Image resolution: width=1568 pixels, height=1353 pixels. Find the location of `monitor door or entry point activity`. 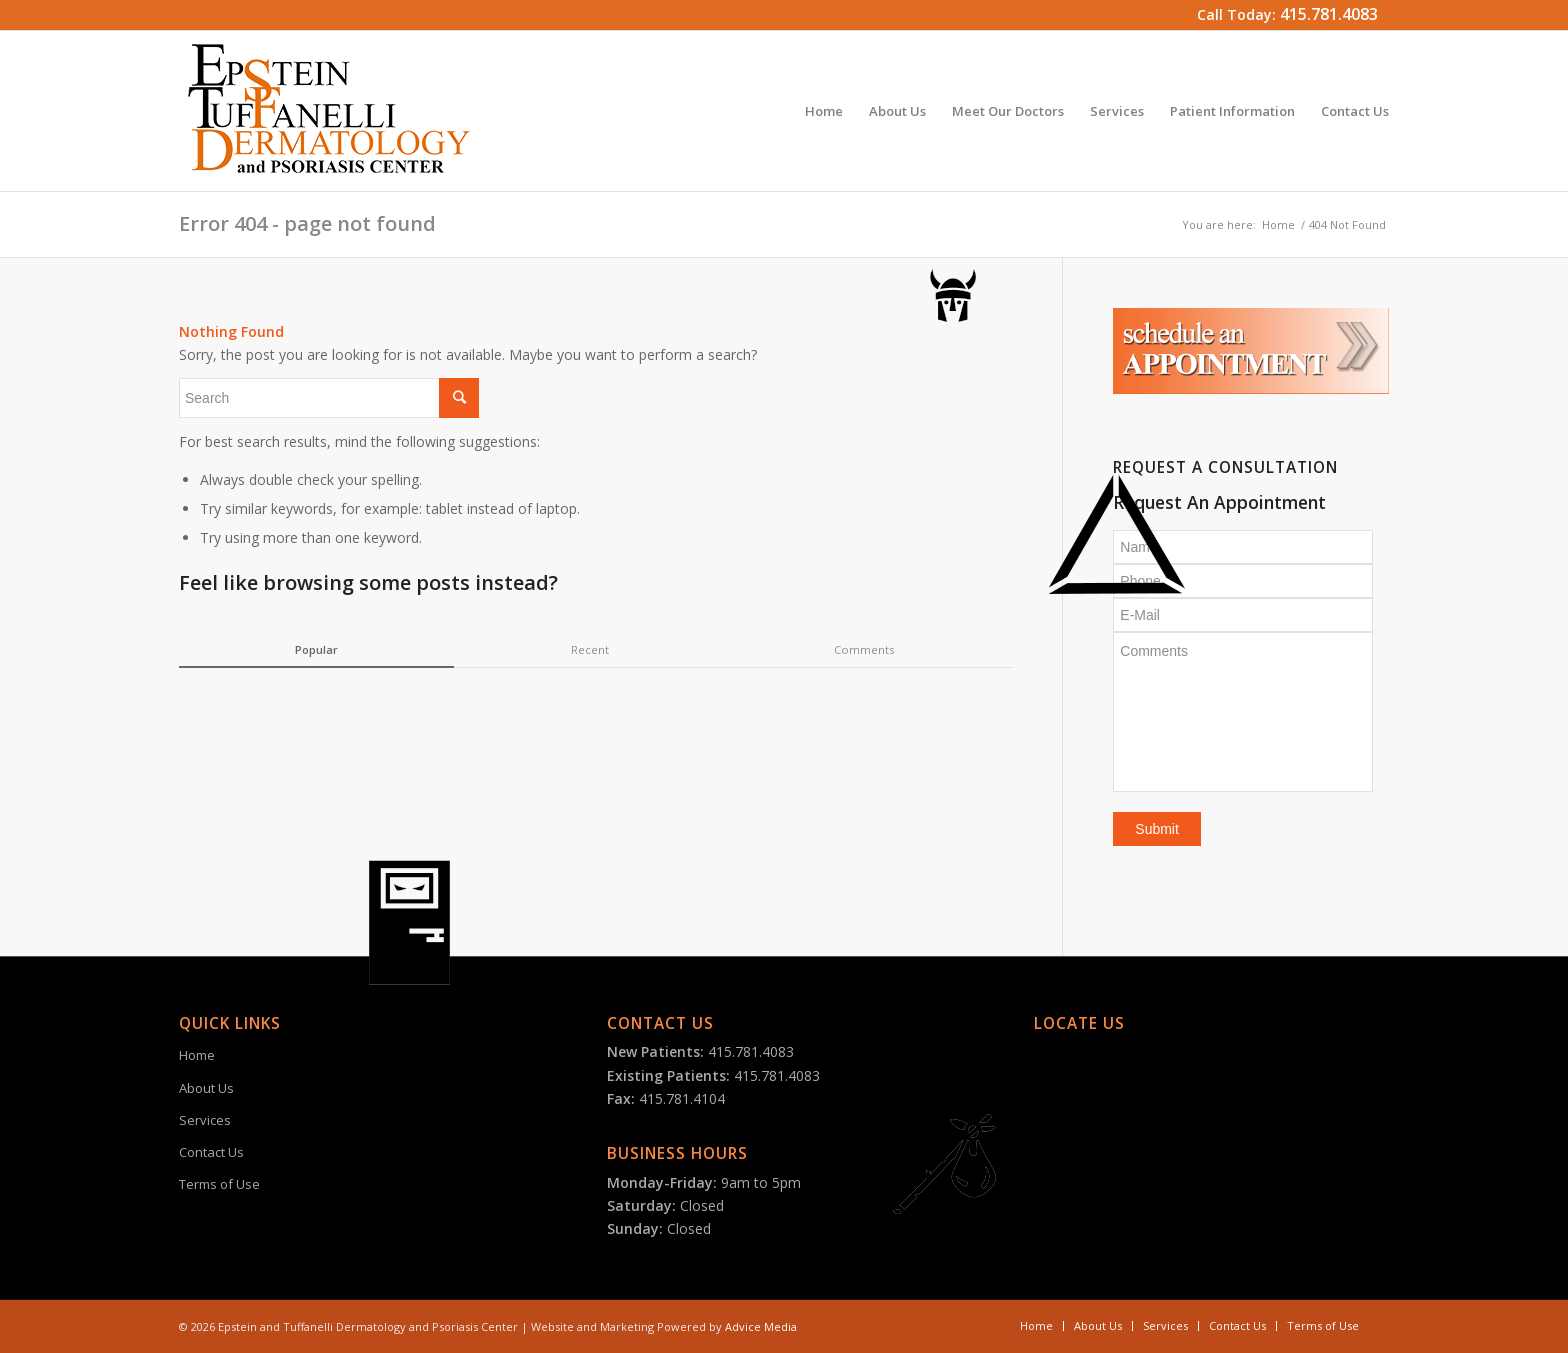

monitor door or entry point activity is located at coordinates (409, 922).